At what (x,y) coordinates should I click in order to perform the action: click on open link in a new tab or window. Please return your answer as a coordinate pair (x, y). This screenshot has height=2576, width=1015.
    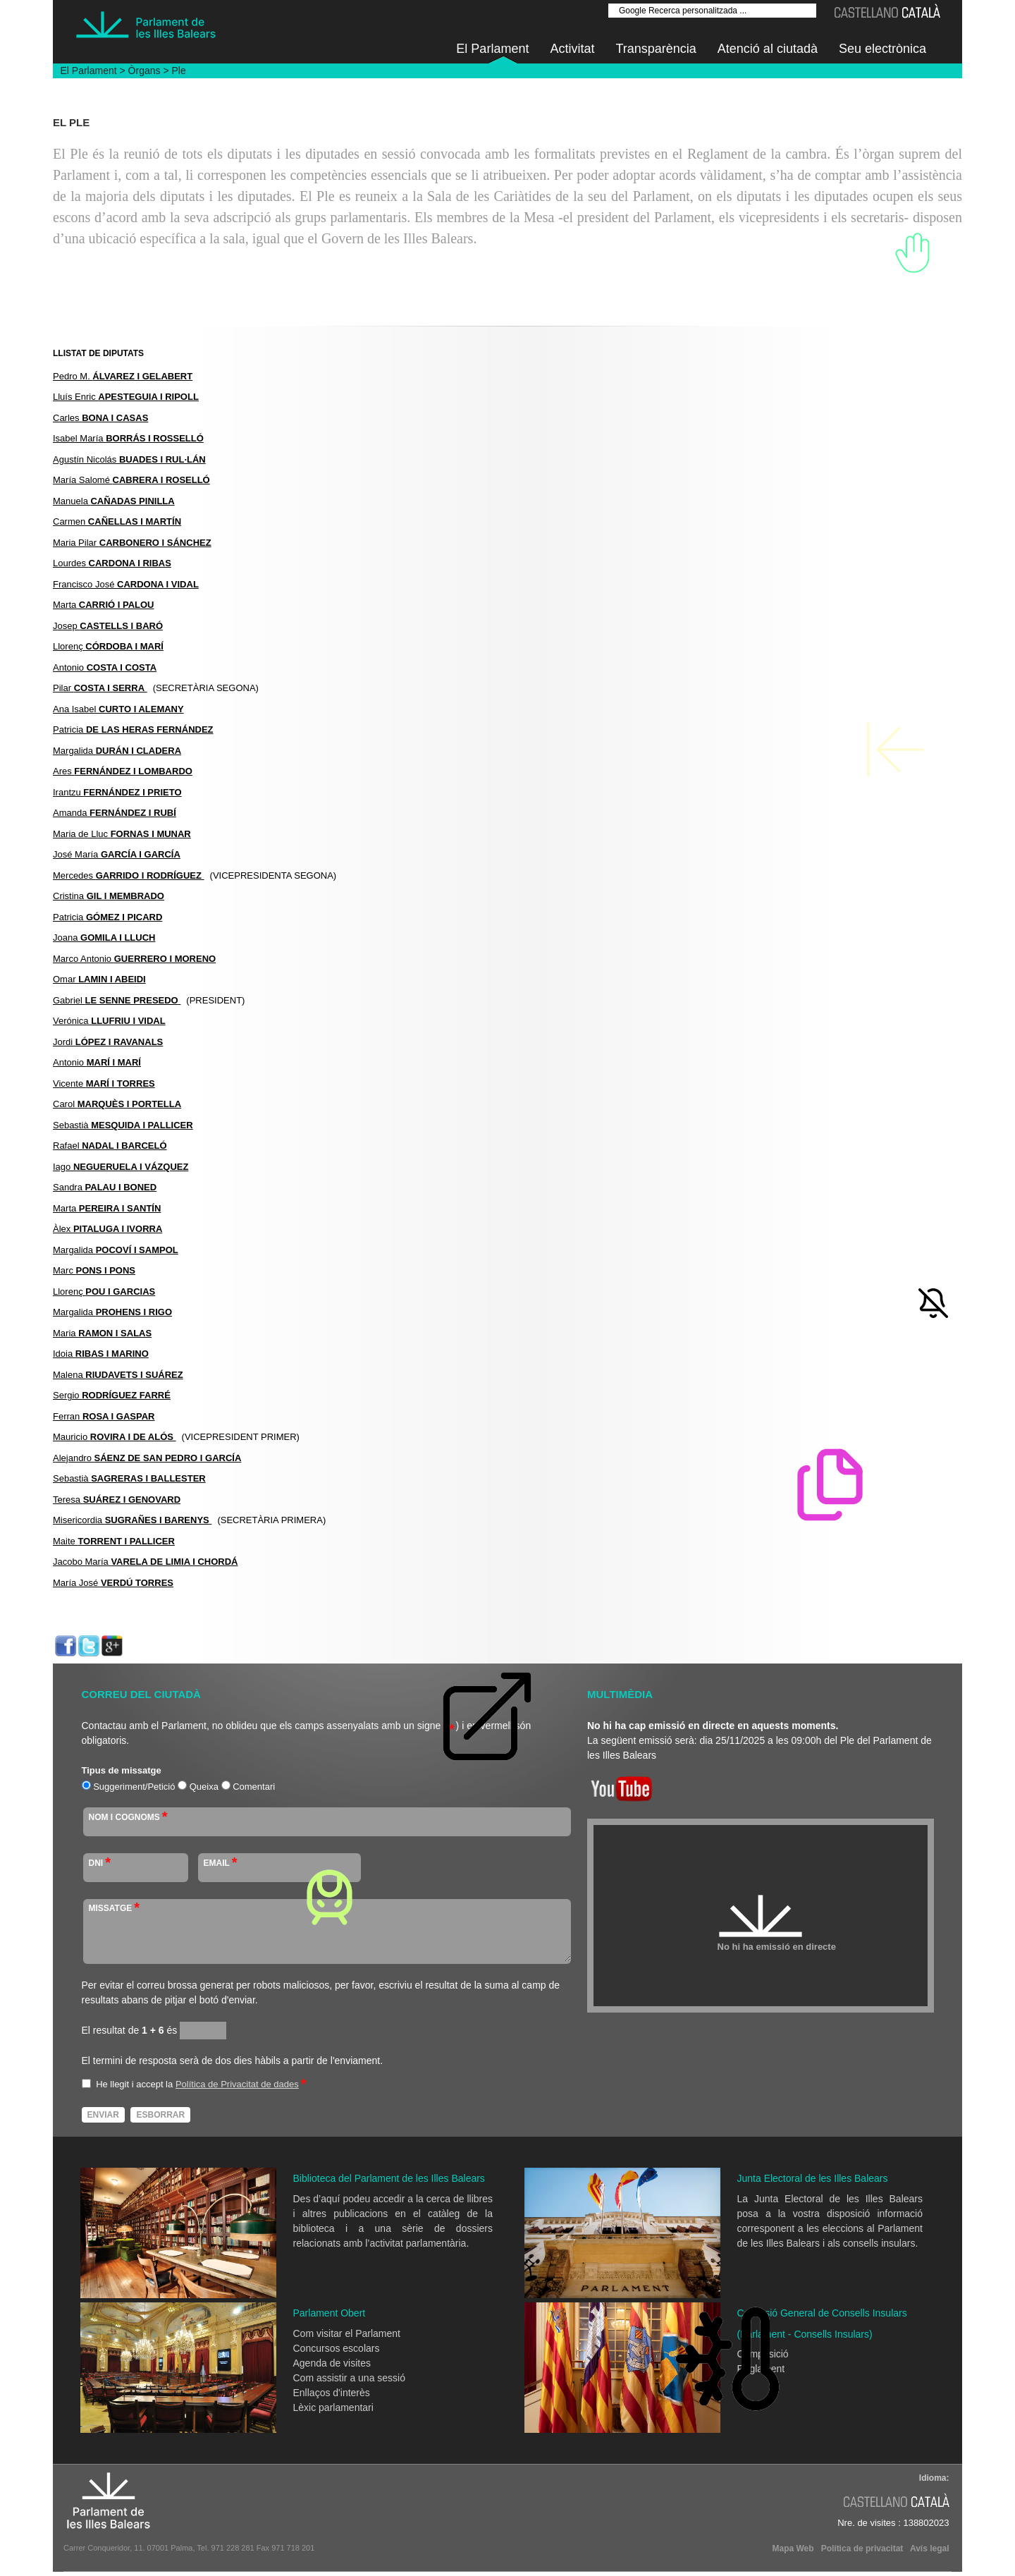
    Looking at the image, I should click on (487, 1716).